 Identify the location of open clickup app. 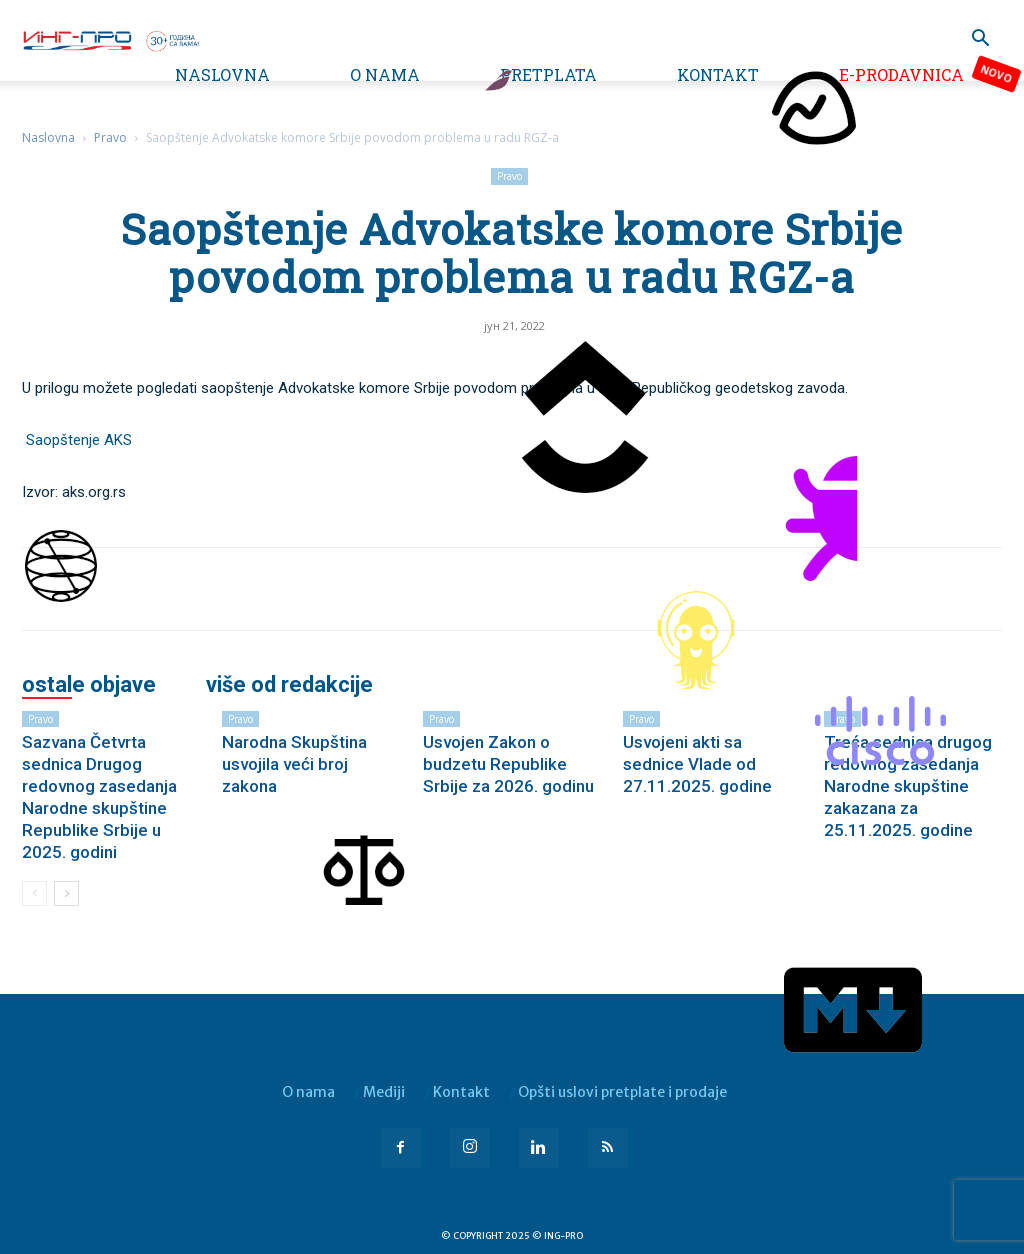
(585, 417).